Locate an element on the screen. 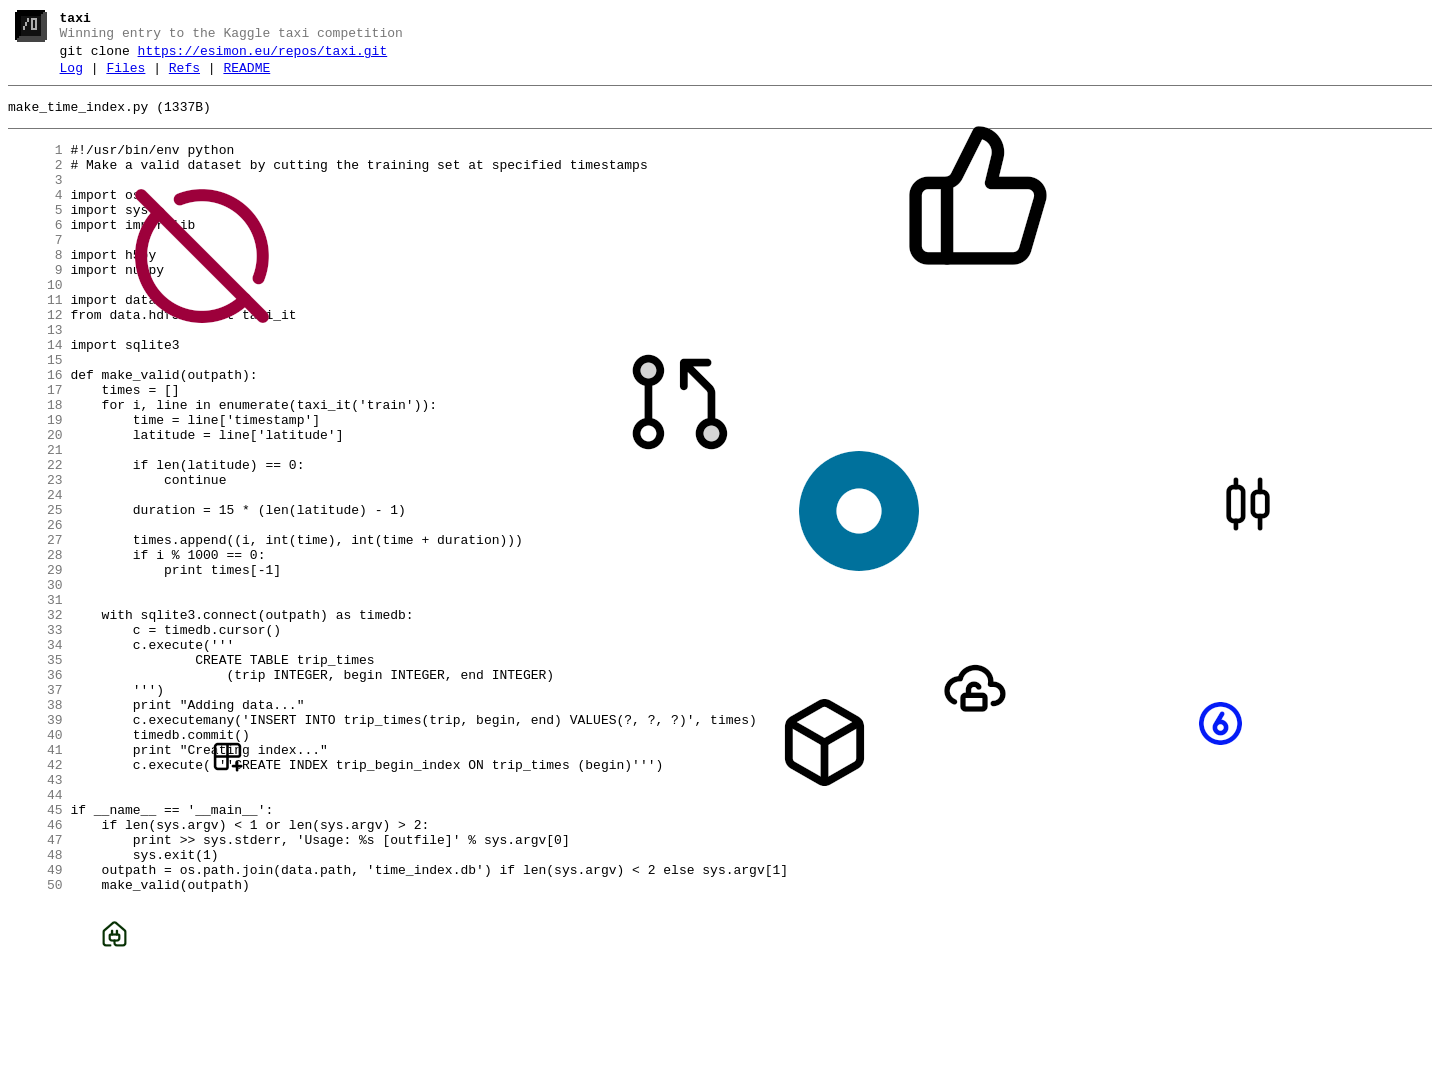 Image resolution: width=1440 pixels, height=1069 pixels. indicates step six in a numbered sequence is located at coordinates (1220, 723).